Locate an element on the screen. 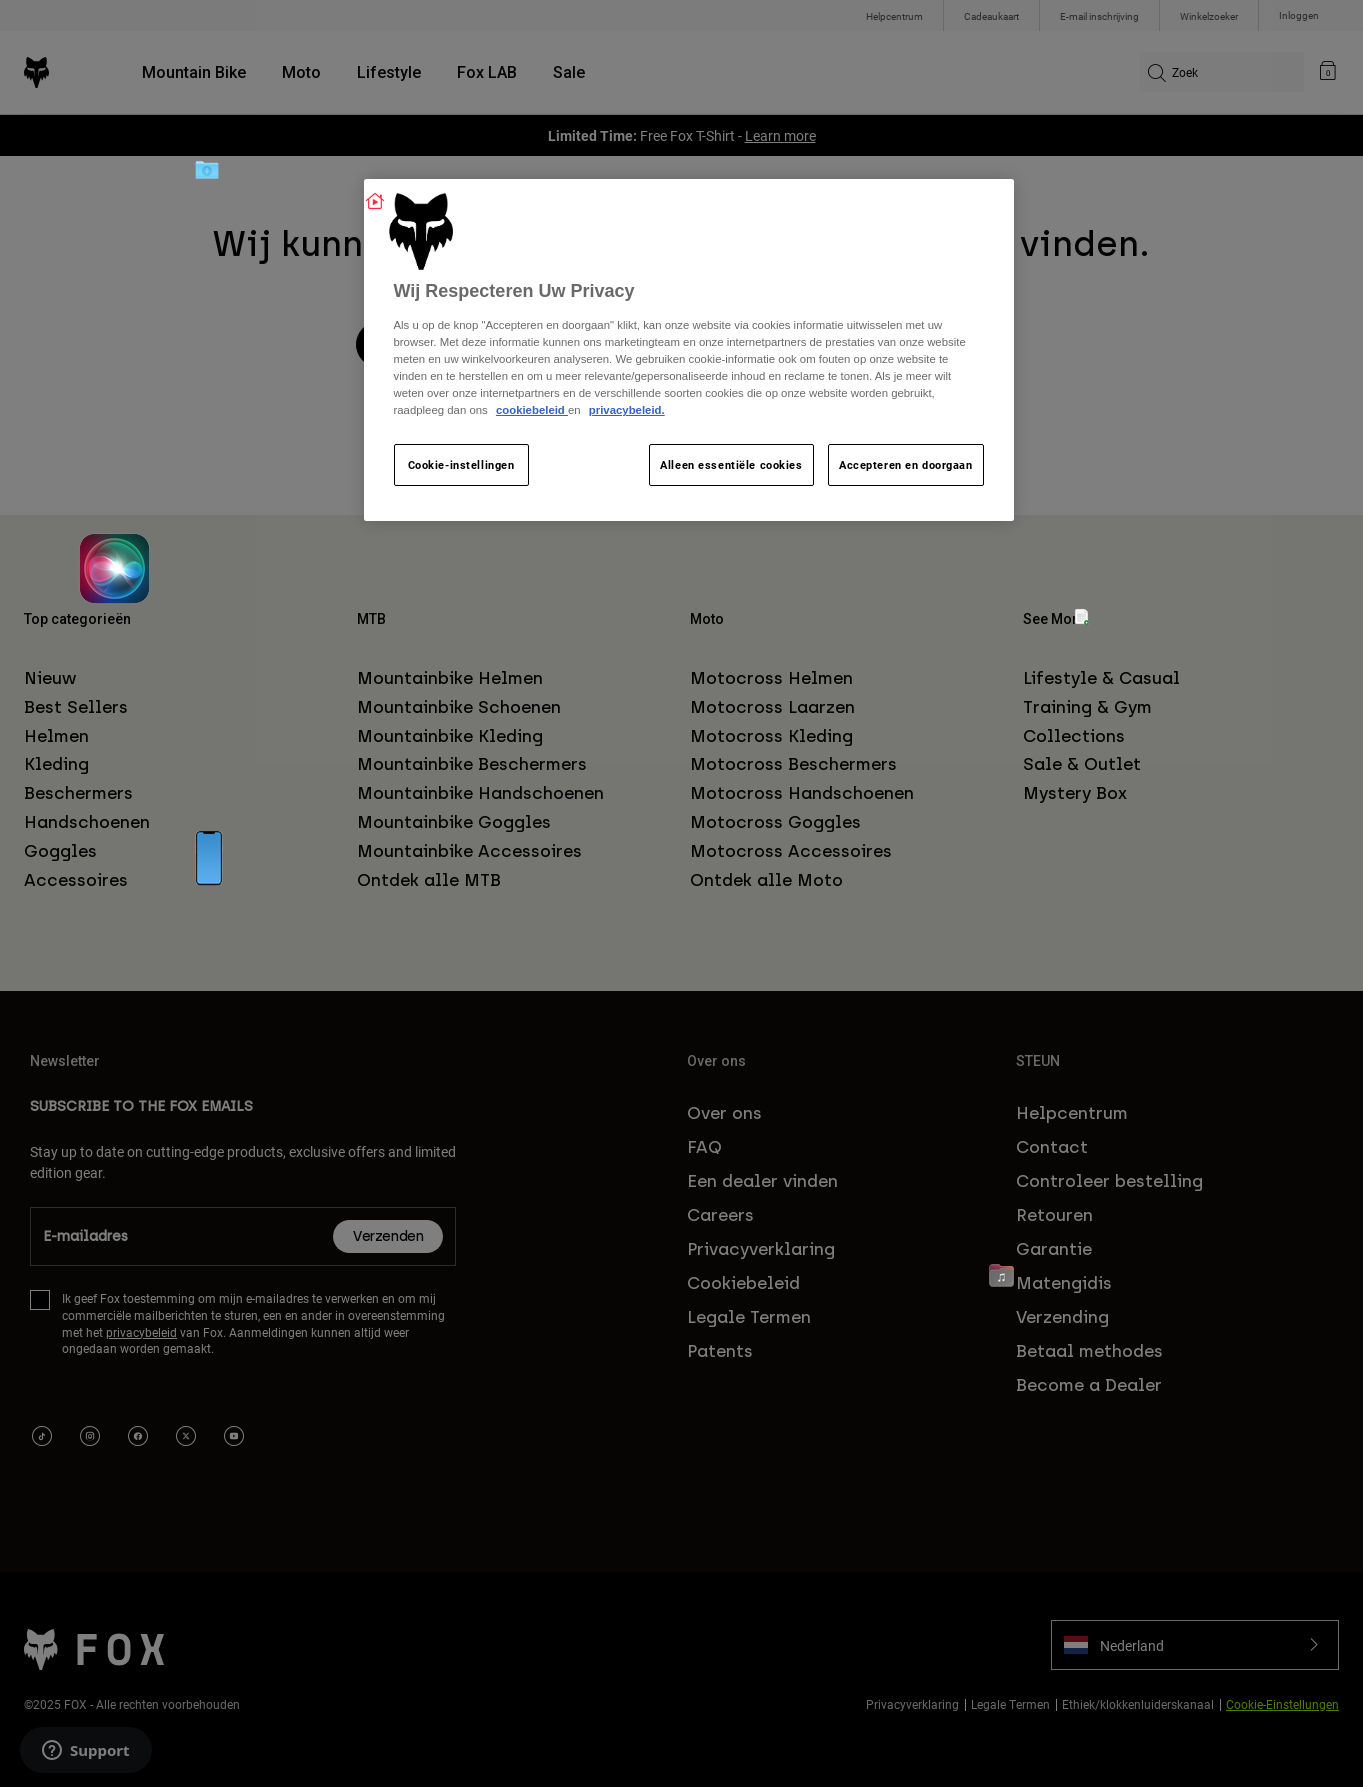 This screenshot has height=1787, width=1363. access home sharing preferences is located at coordinates (375, 201).